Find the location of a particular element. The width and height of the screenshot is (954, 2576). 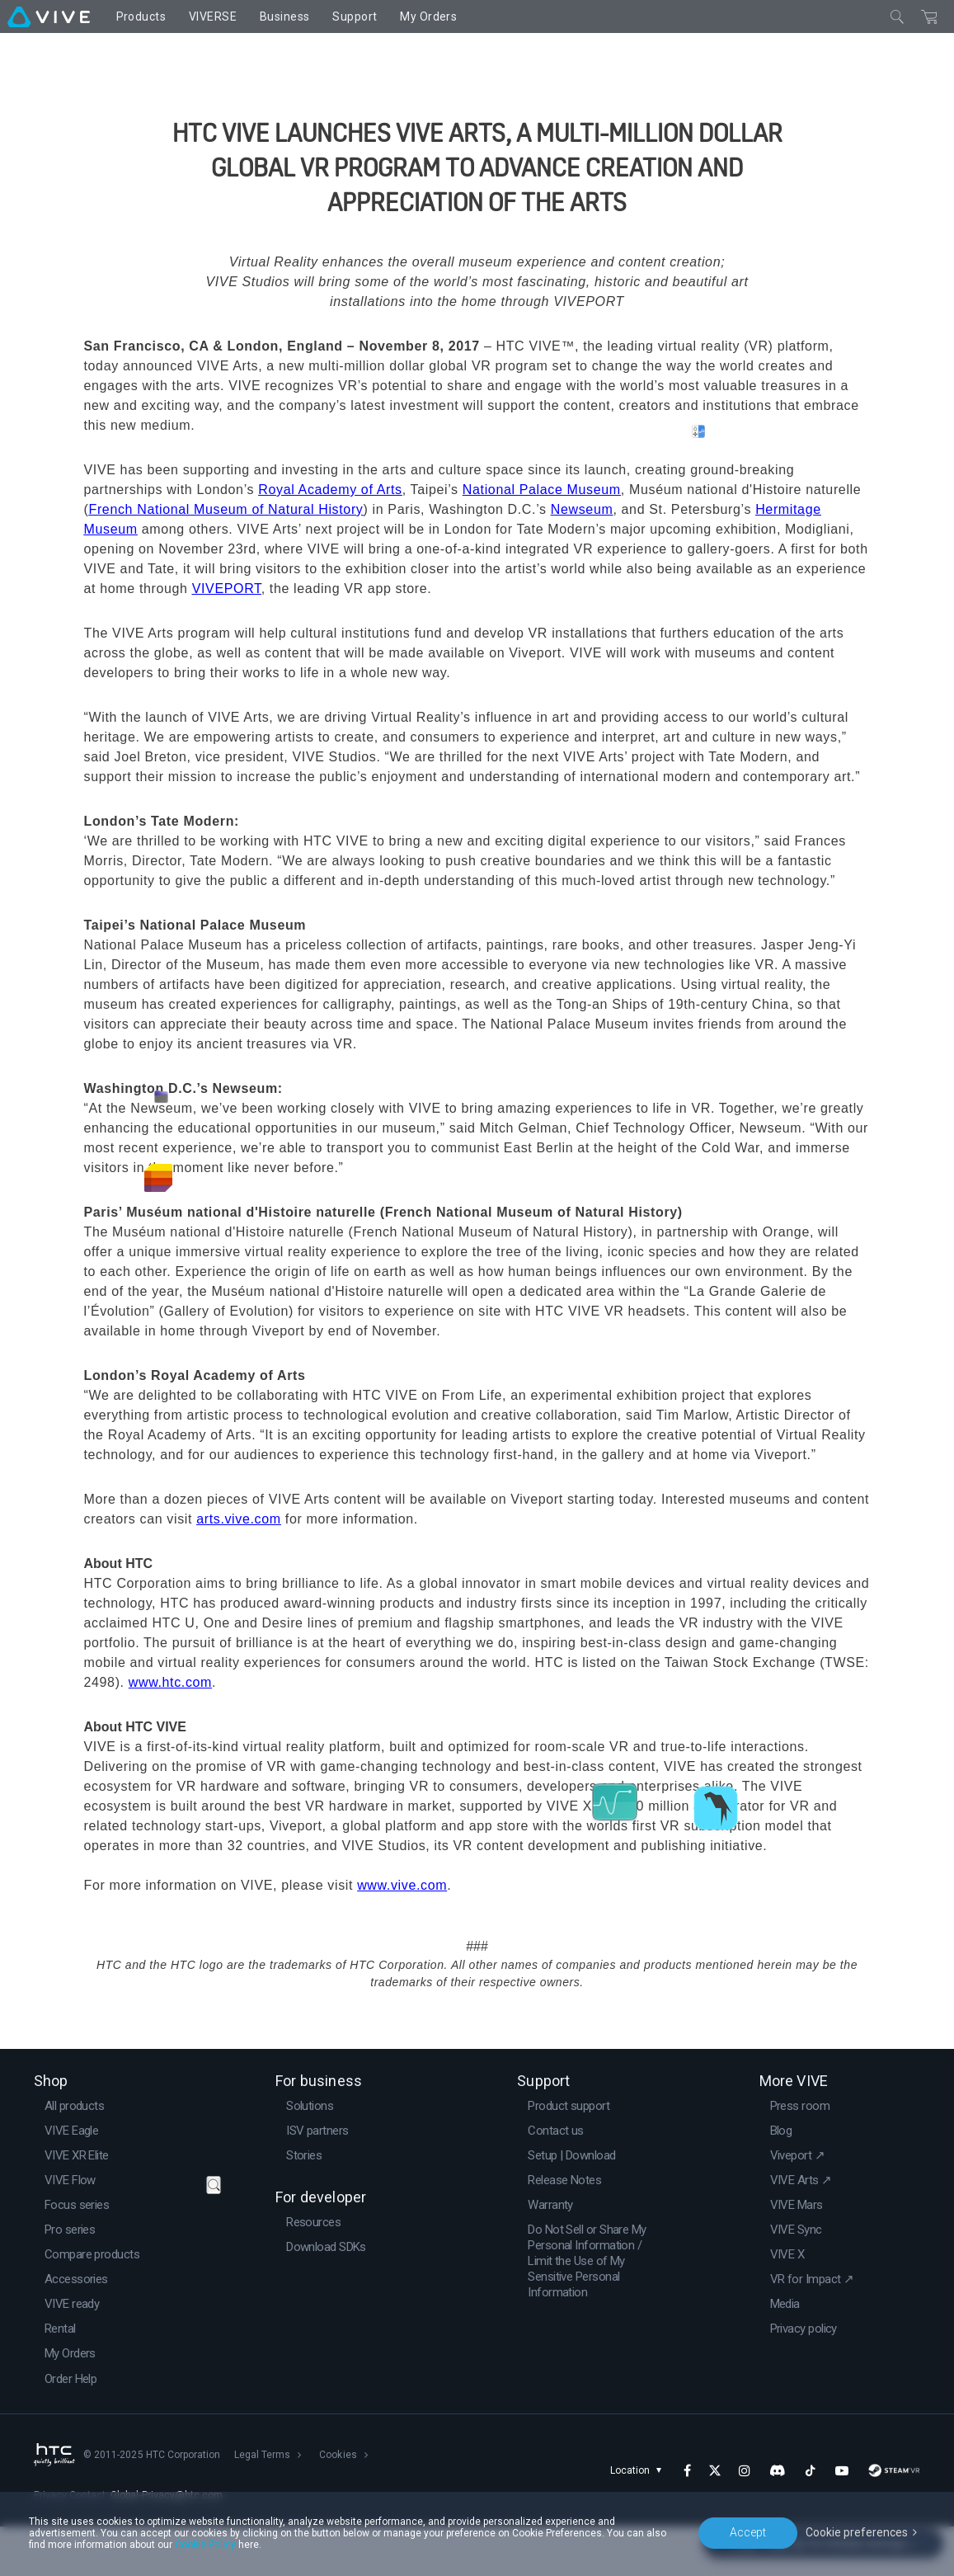

open the lists app is located at coordinates (158, 1178).